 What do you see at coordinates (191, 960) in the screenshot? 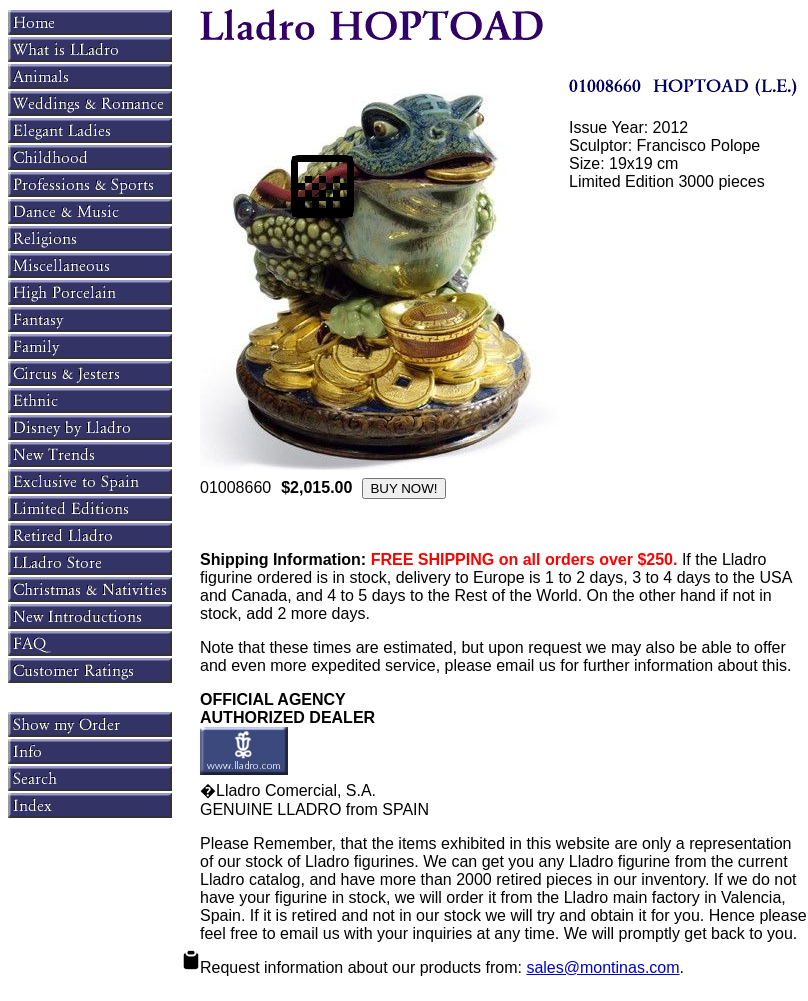
I see `copy content to clipboard` at bounding box center [191, 960].